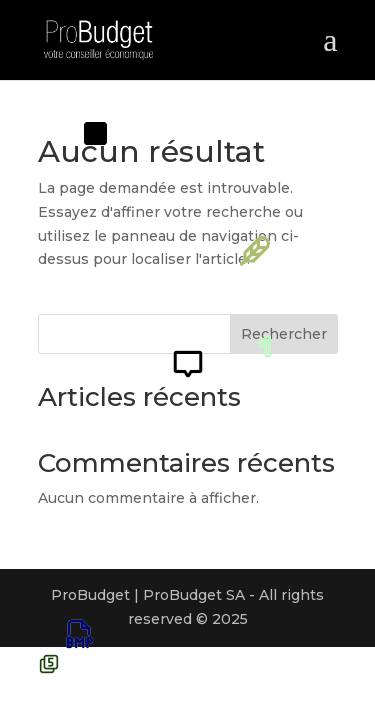 This screenshot has height=720, width=375. I want to click on stop media playback, so click(95, 133).